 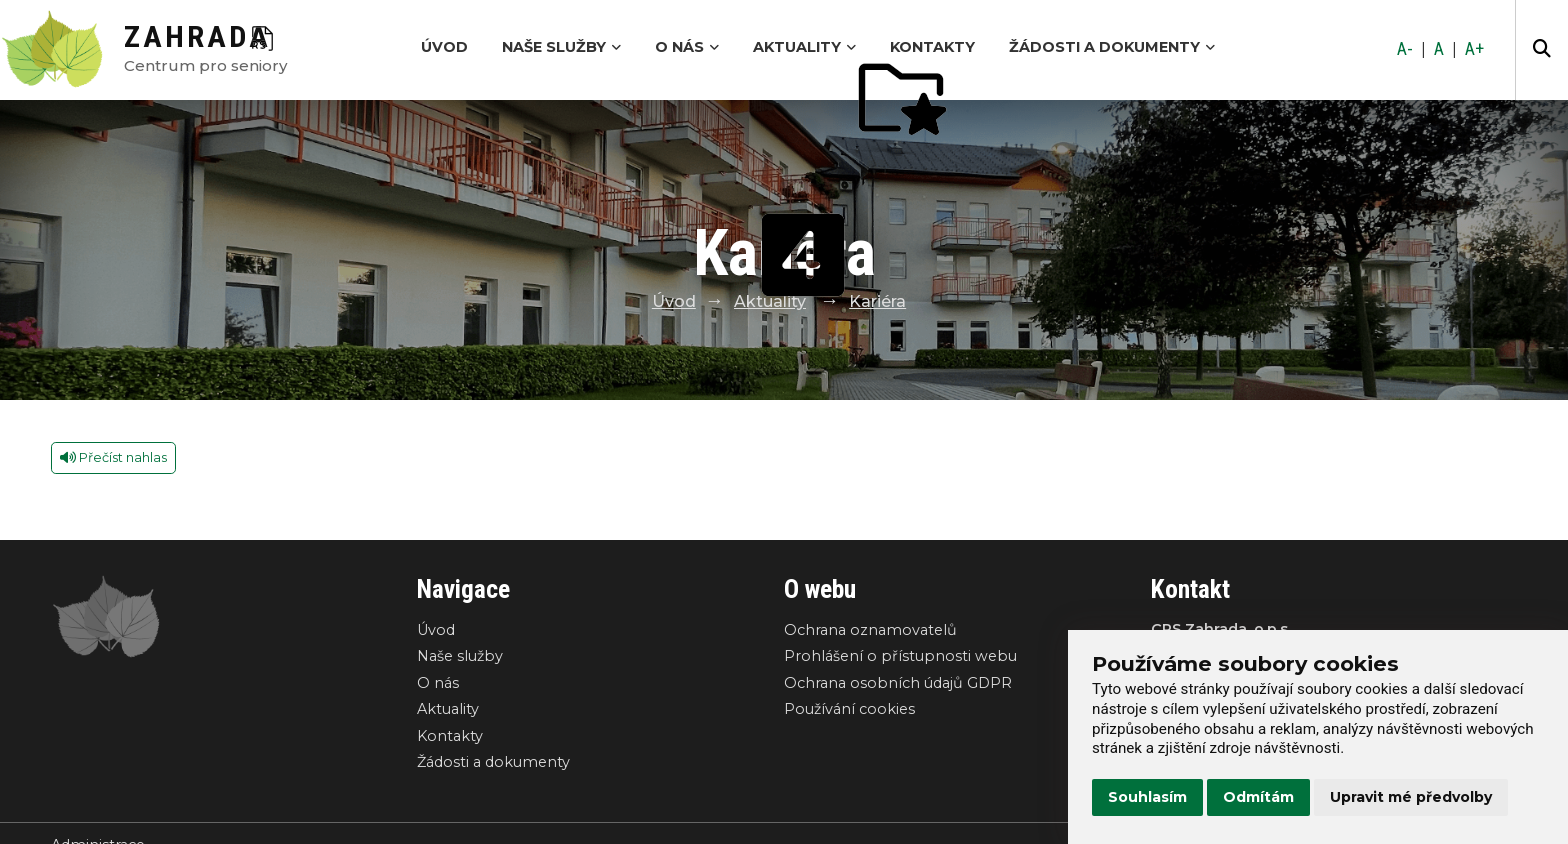 What do you see at coordinates (803, 255) in the screenshot?
I see `select or navigate to item number four` at bounding box center [803, 255].